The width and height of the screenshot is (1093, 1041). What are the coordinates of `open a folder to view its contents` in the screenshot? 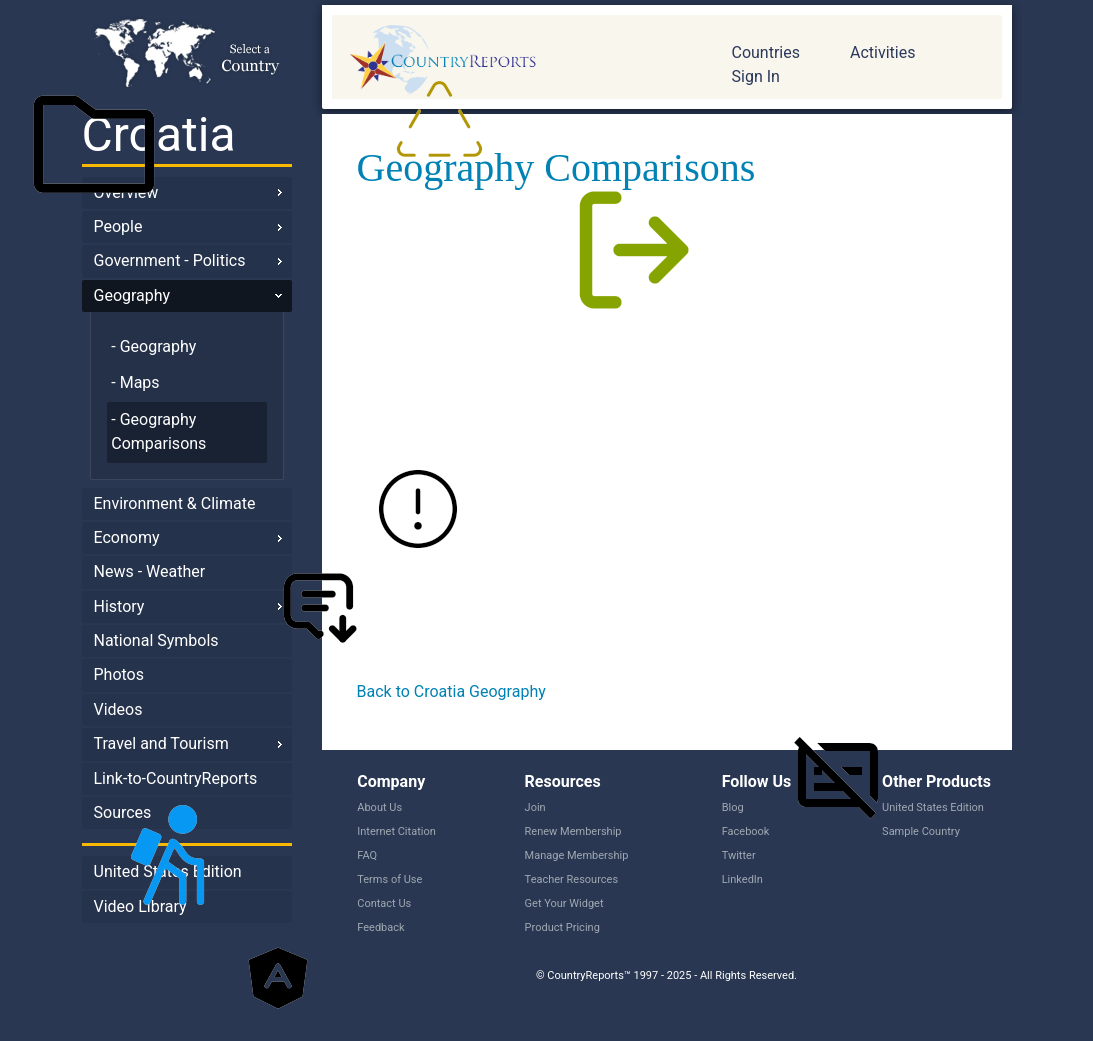 It's located at (94, 142).